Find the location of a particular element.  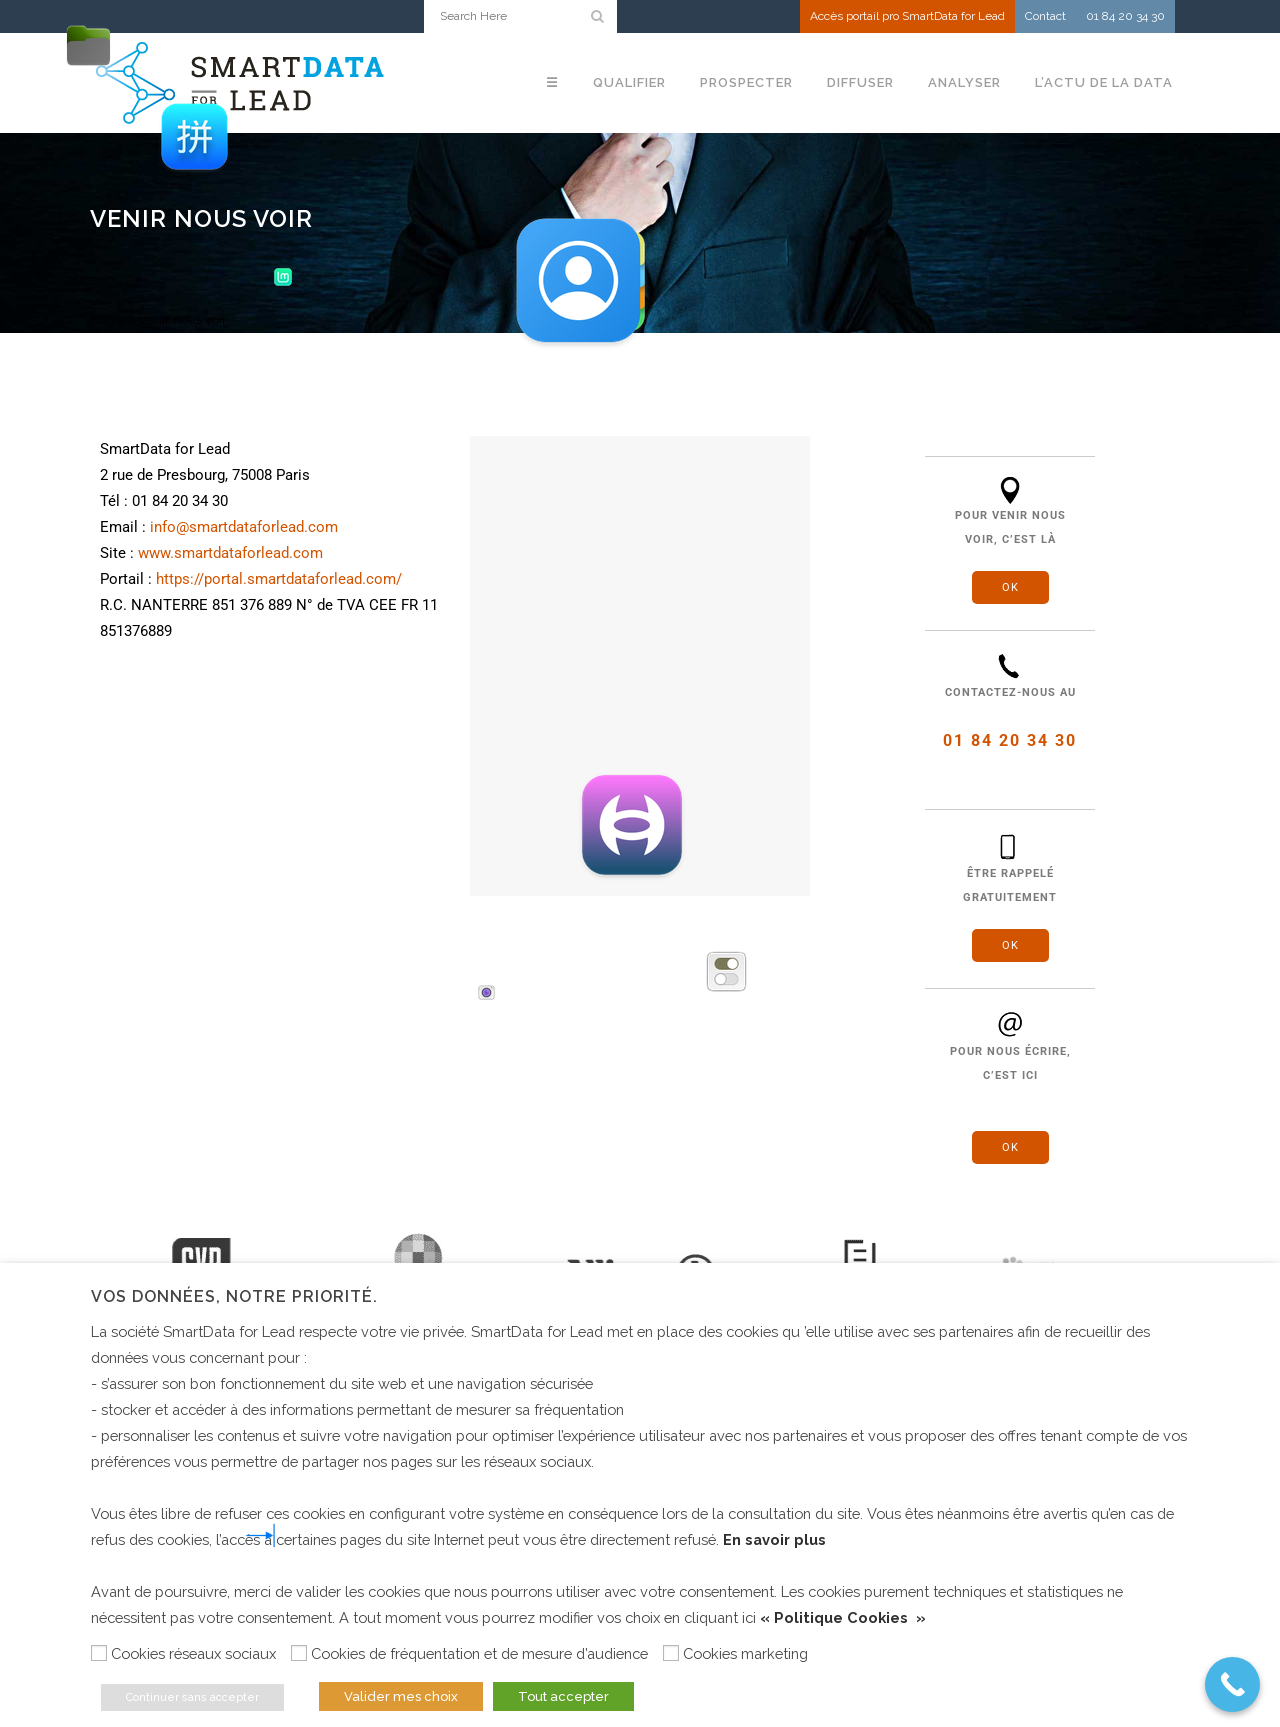

open desktop preferences or settings is located at coordinates (726, 971).